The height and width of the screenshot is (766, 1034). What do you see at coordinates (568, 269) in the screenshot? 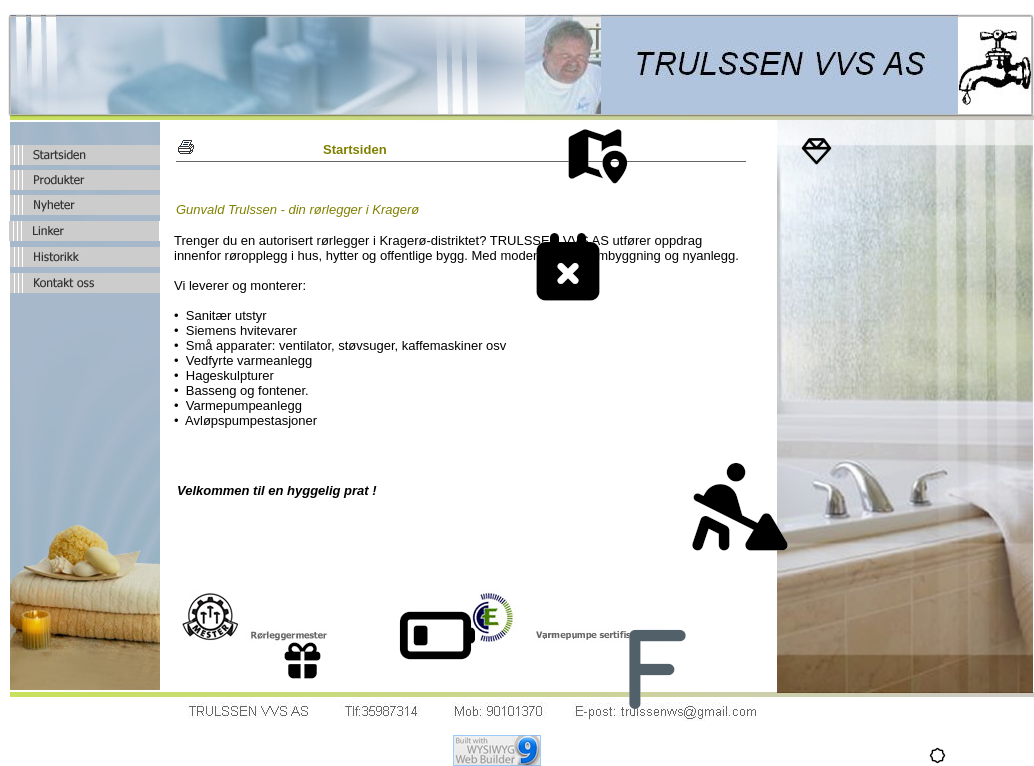
I see `cancel or delete a scheduled event` at bounding box center [568, 269].